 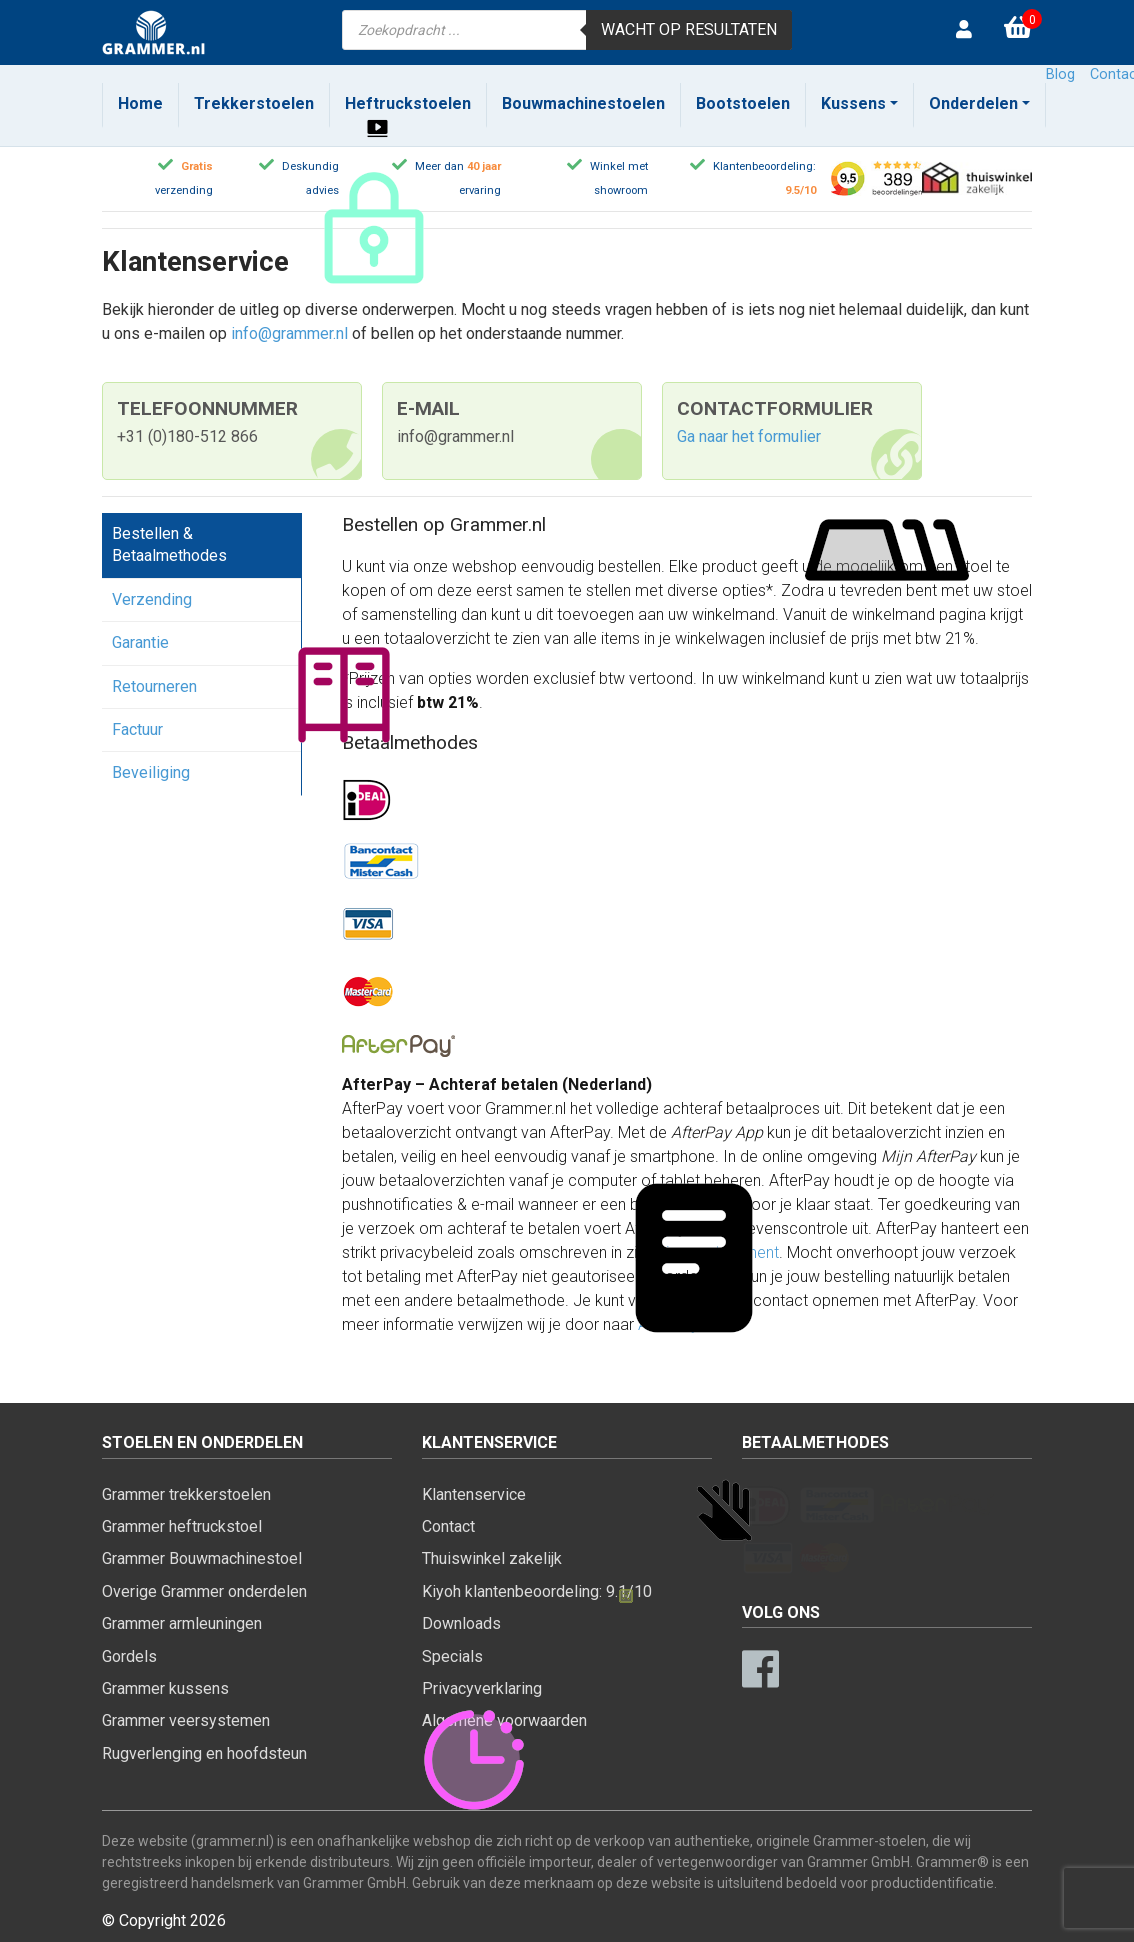 What do you see at coordinates (694, 1258) in the screenshot?
I see `open reader mode for distraction-free viewing` at bounding box center [694, 1258].